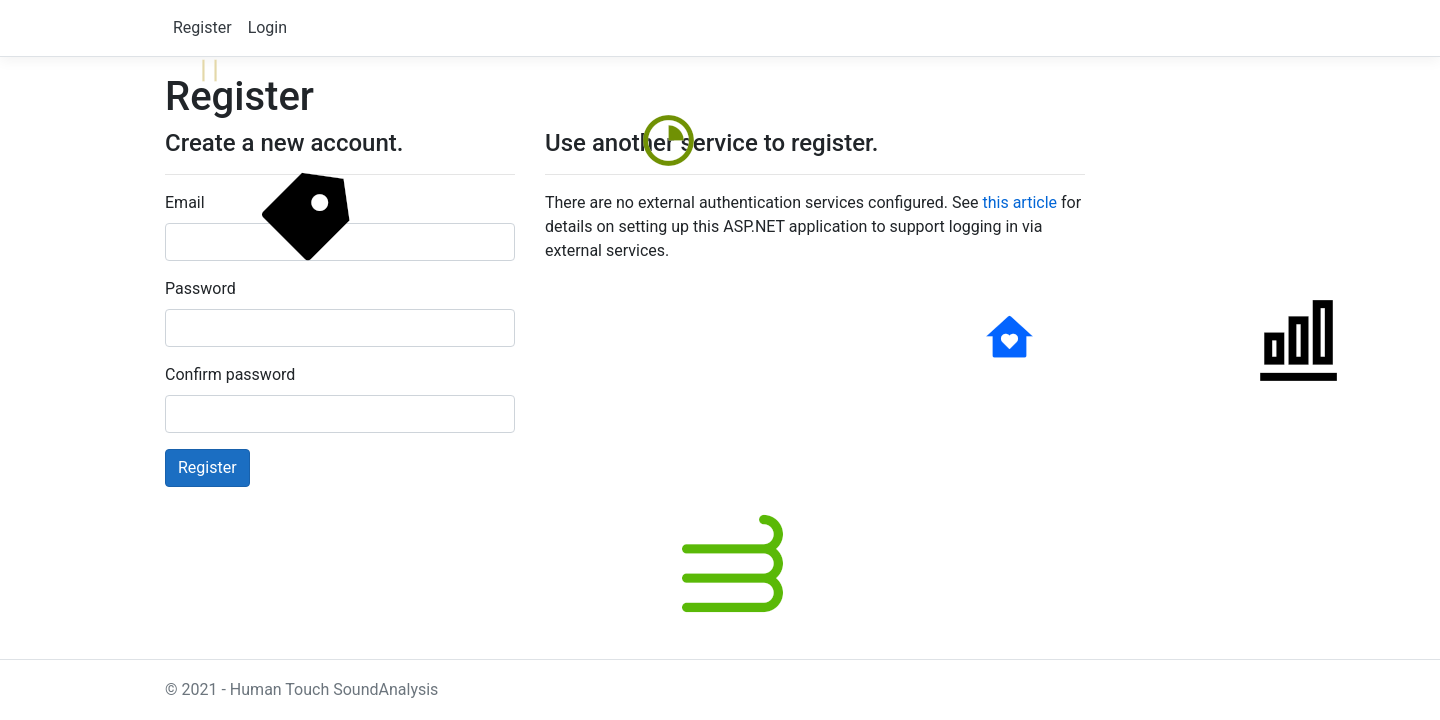 This screenshot has height=720, width=1440. Describe the element at coordinates (306, 214) in the screenshot. I see `view price or discount tag` at that location.